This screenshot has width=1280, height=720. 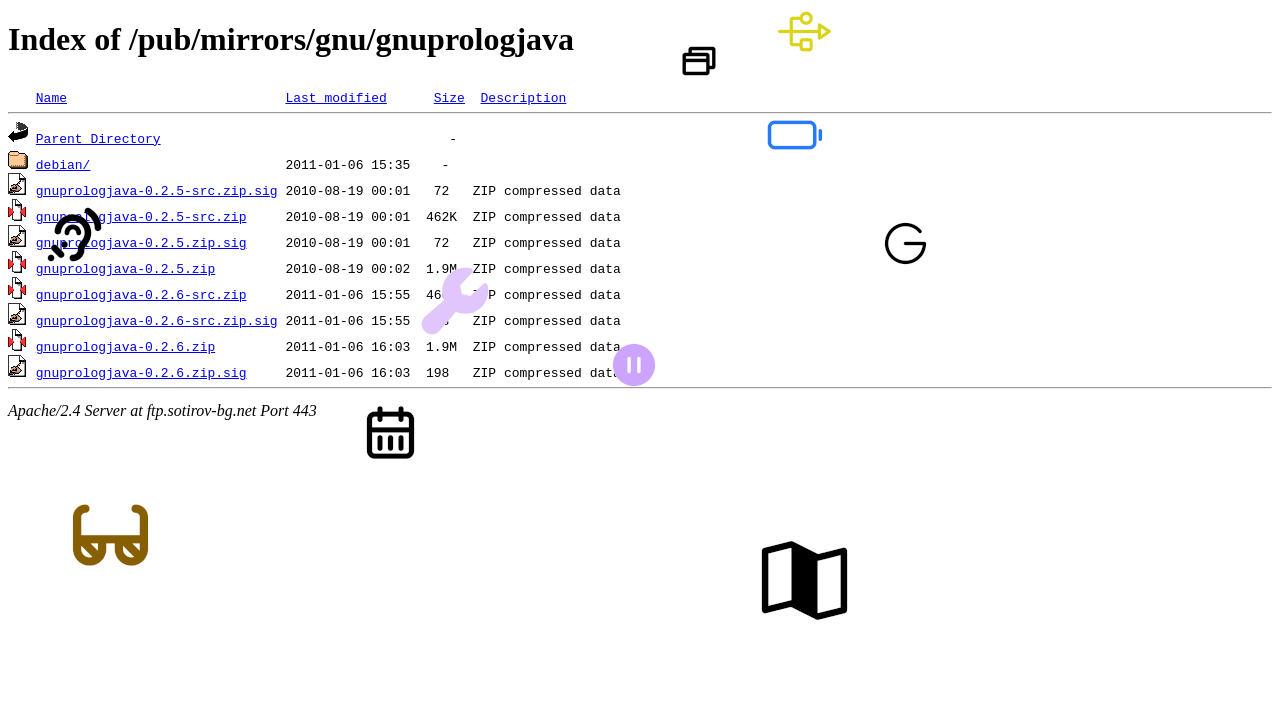 What do you see at coordinates (110, 536) in the screenshot?
I see `toggle cool or casual display mode` at bounding box center [110, 536].